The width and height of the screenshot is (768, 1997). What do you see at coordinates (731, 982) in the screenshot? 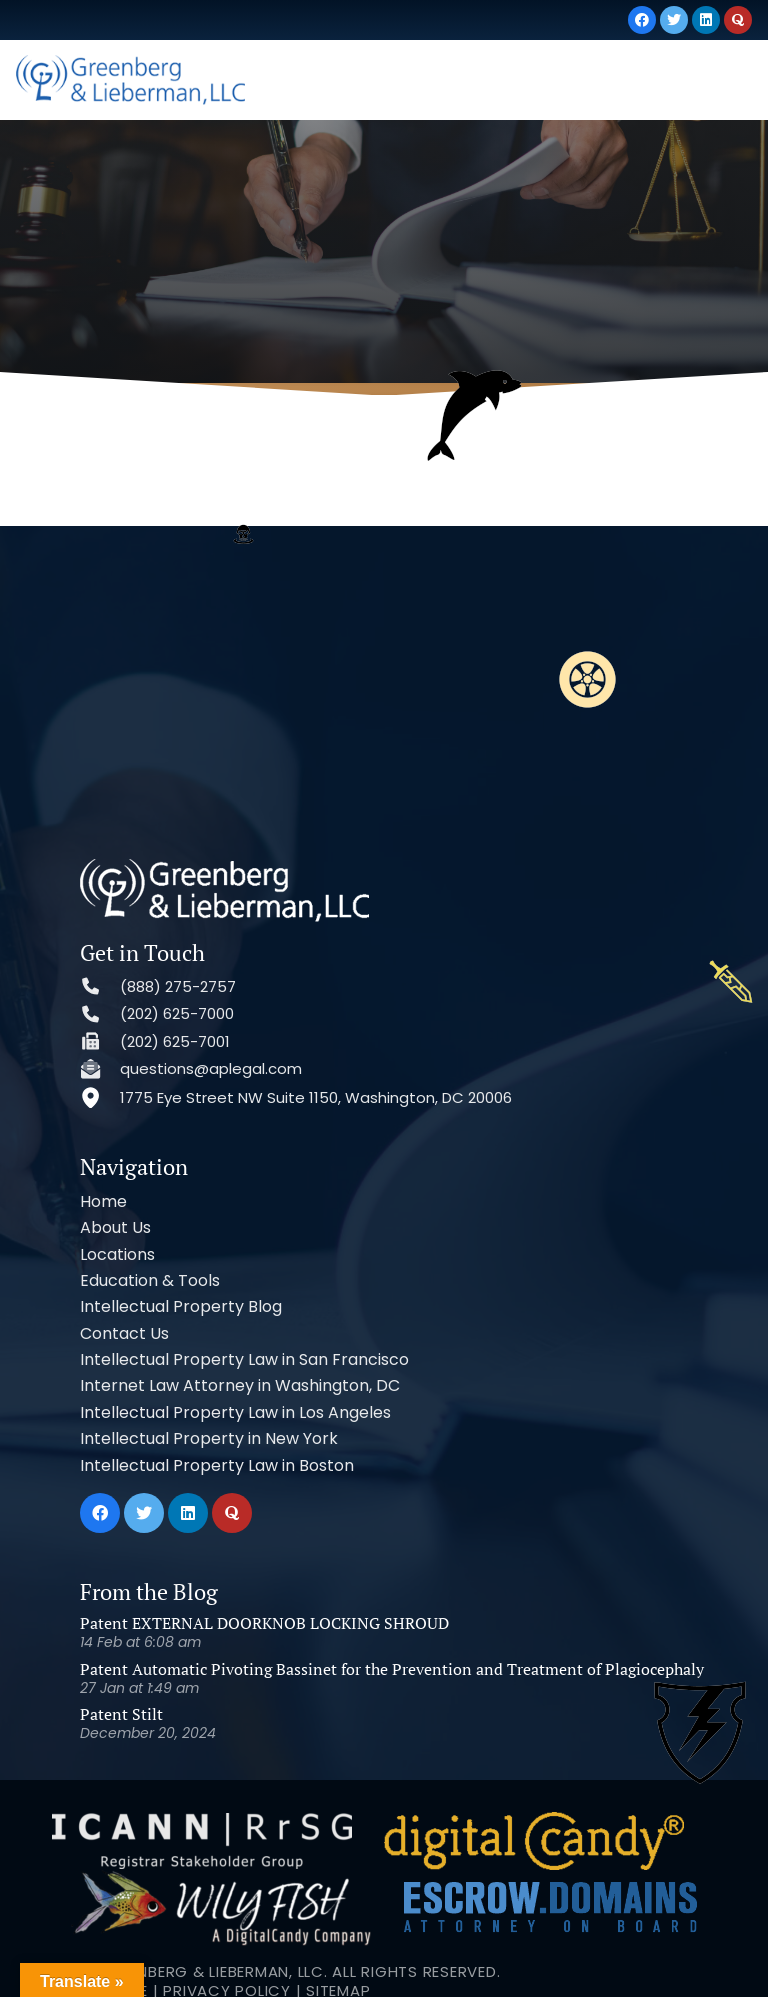
I see `indicates a broken or damaged weapon in inventory` at bounding box center [731, 982].